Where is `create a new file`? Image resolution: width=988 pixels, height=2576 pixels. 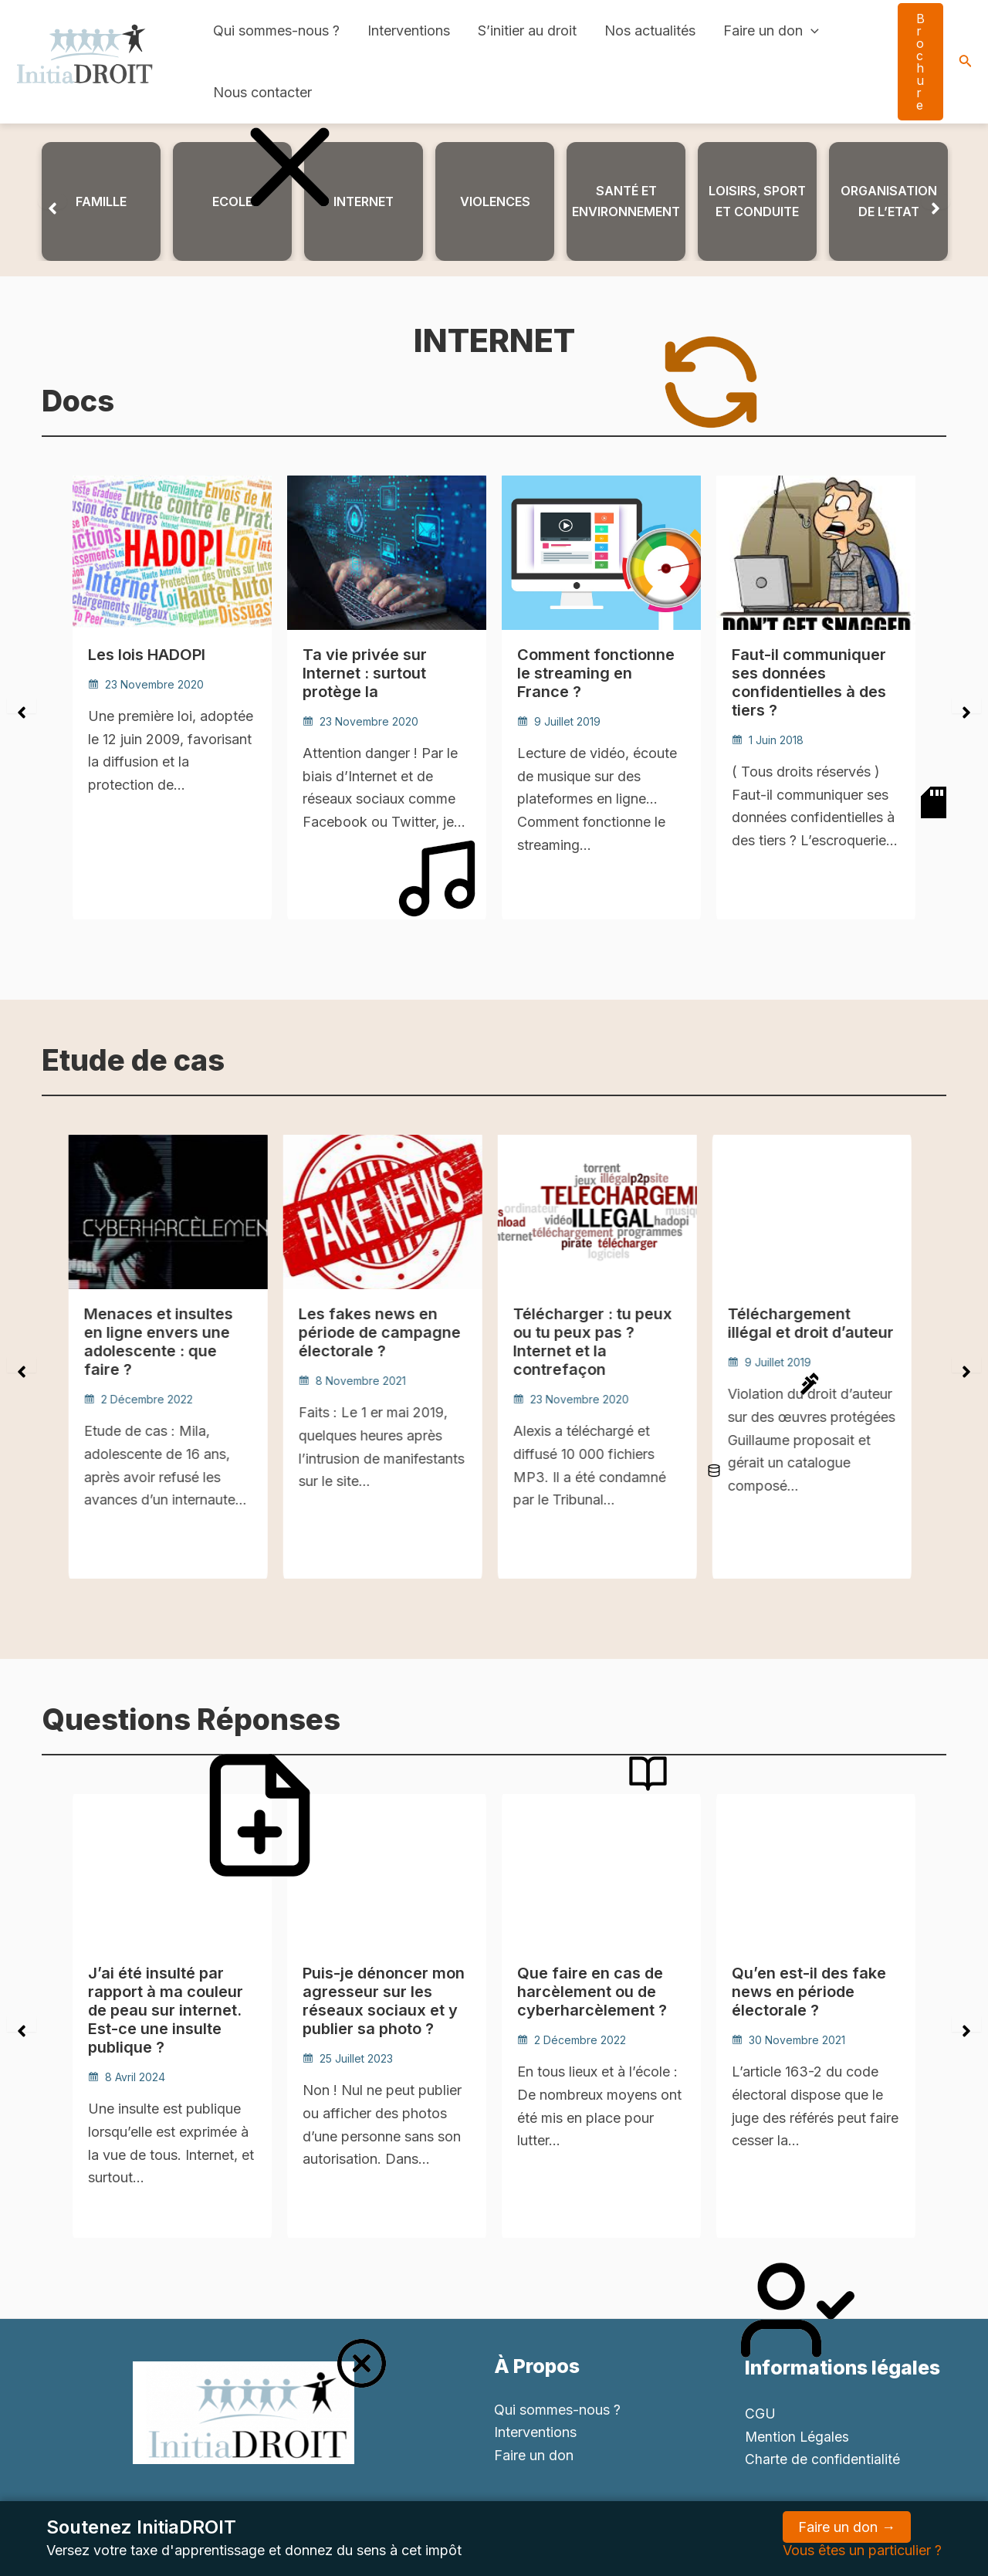
create a new file is located at coordinates (259, 1815).